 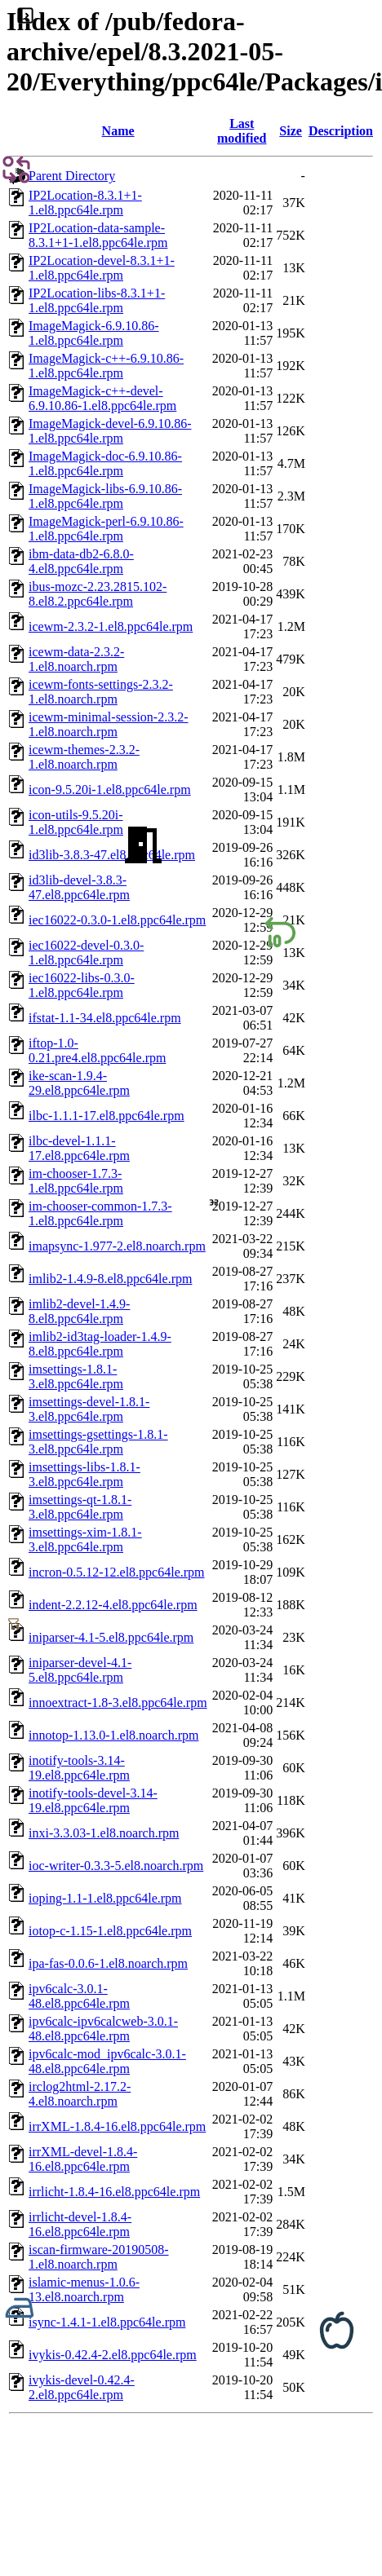 What do you see at coordinates (143, 845) in the screenshot?
I see `access meeting room booking` at bounding box center [143, 845].